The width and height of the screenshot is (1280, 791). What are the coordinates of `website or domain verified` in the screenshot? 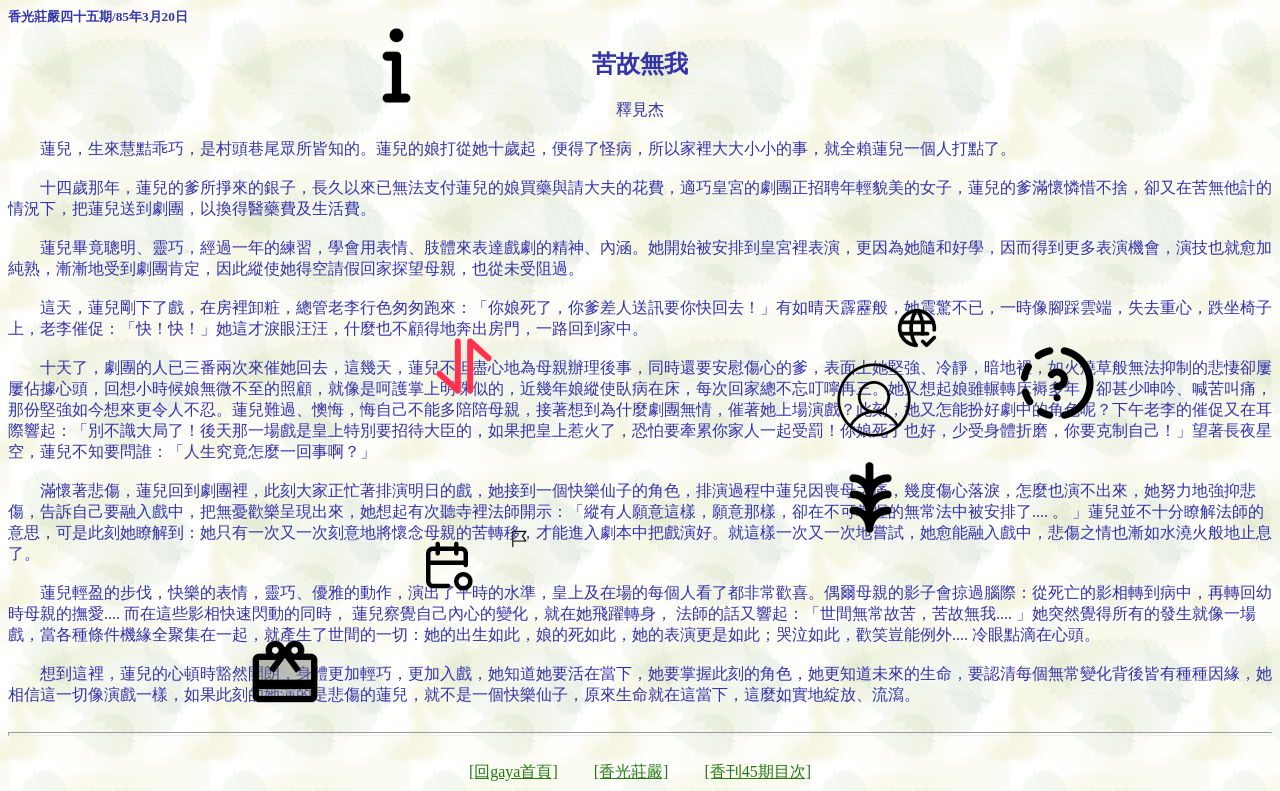 It's located at (917, 328).